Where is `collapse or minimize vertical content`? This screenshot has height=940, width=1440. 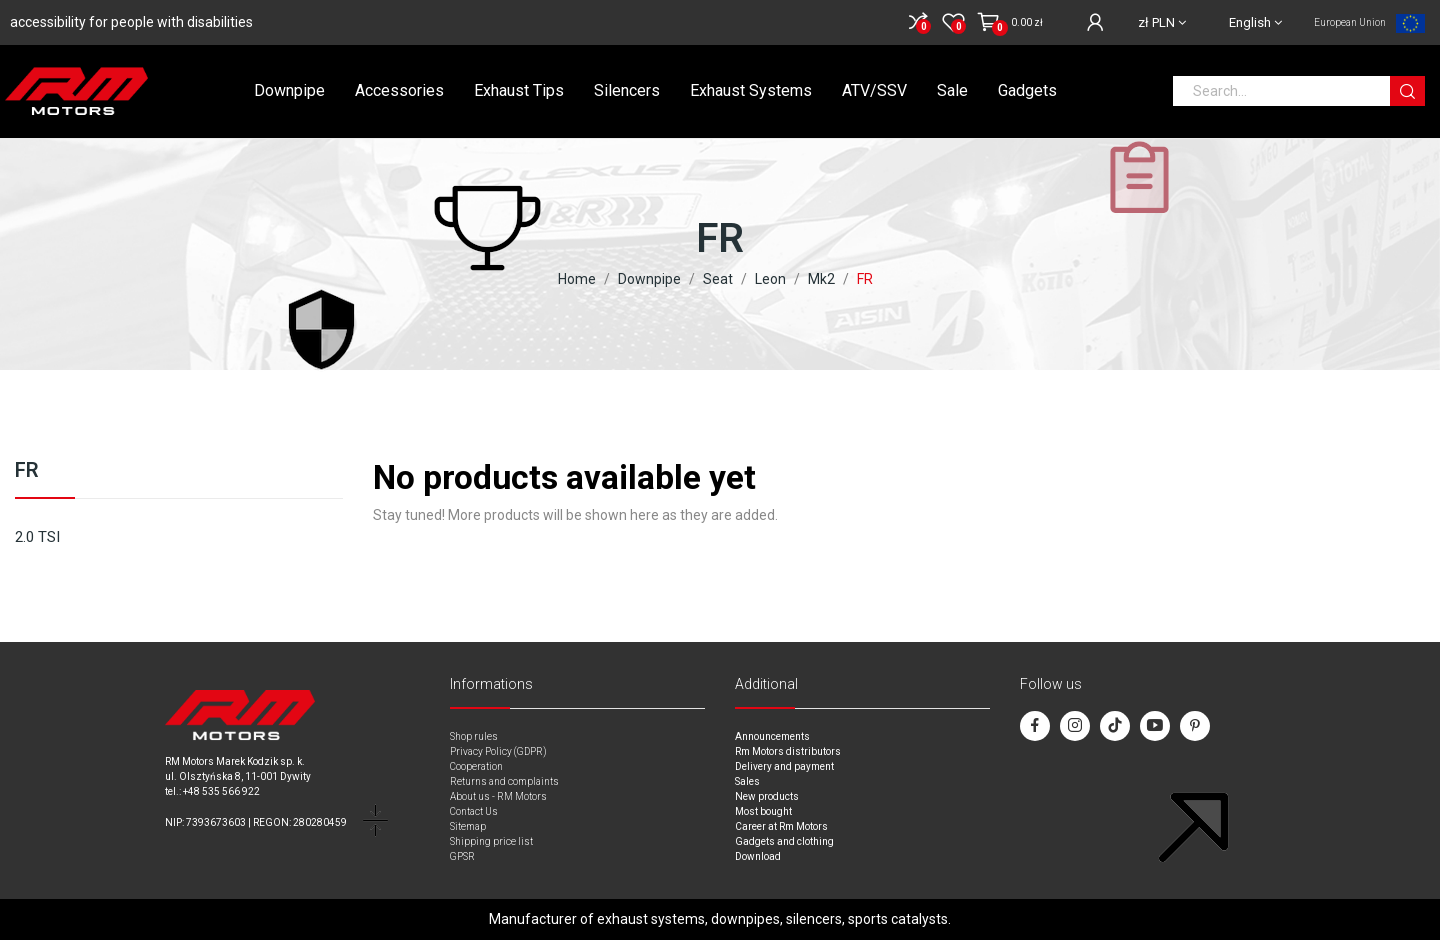 collapse or minimize vertical content is located at coordinates (375, 820).